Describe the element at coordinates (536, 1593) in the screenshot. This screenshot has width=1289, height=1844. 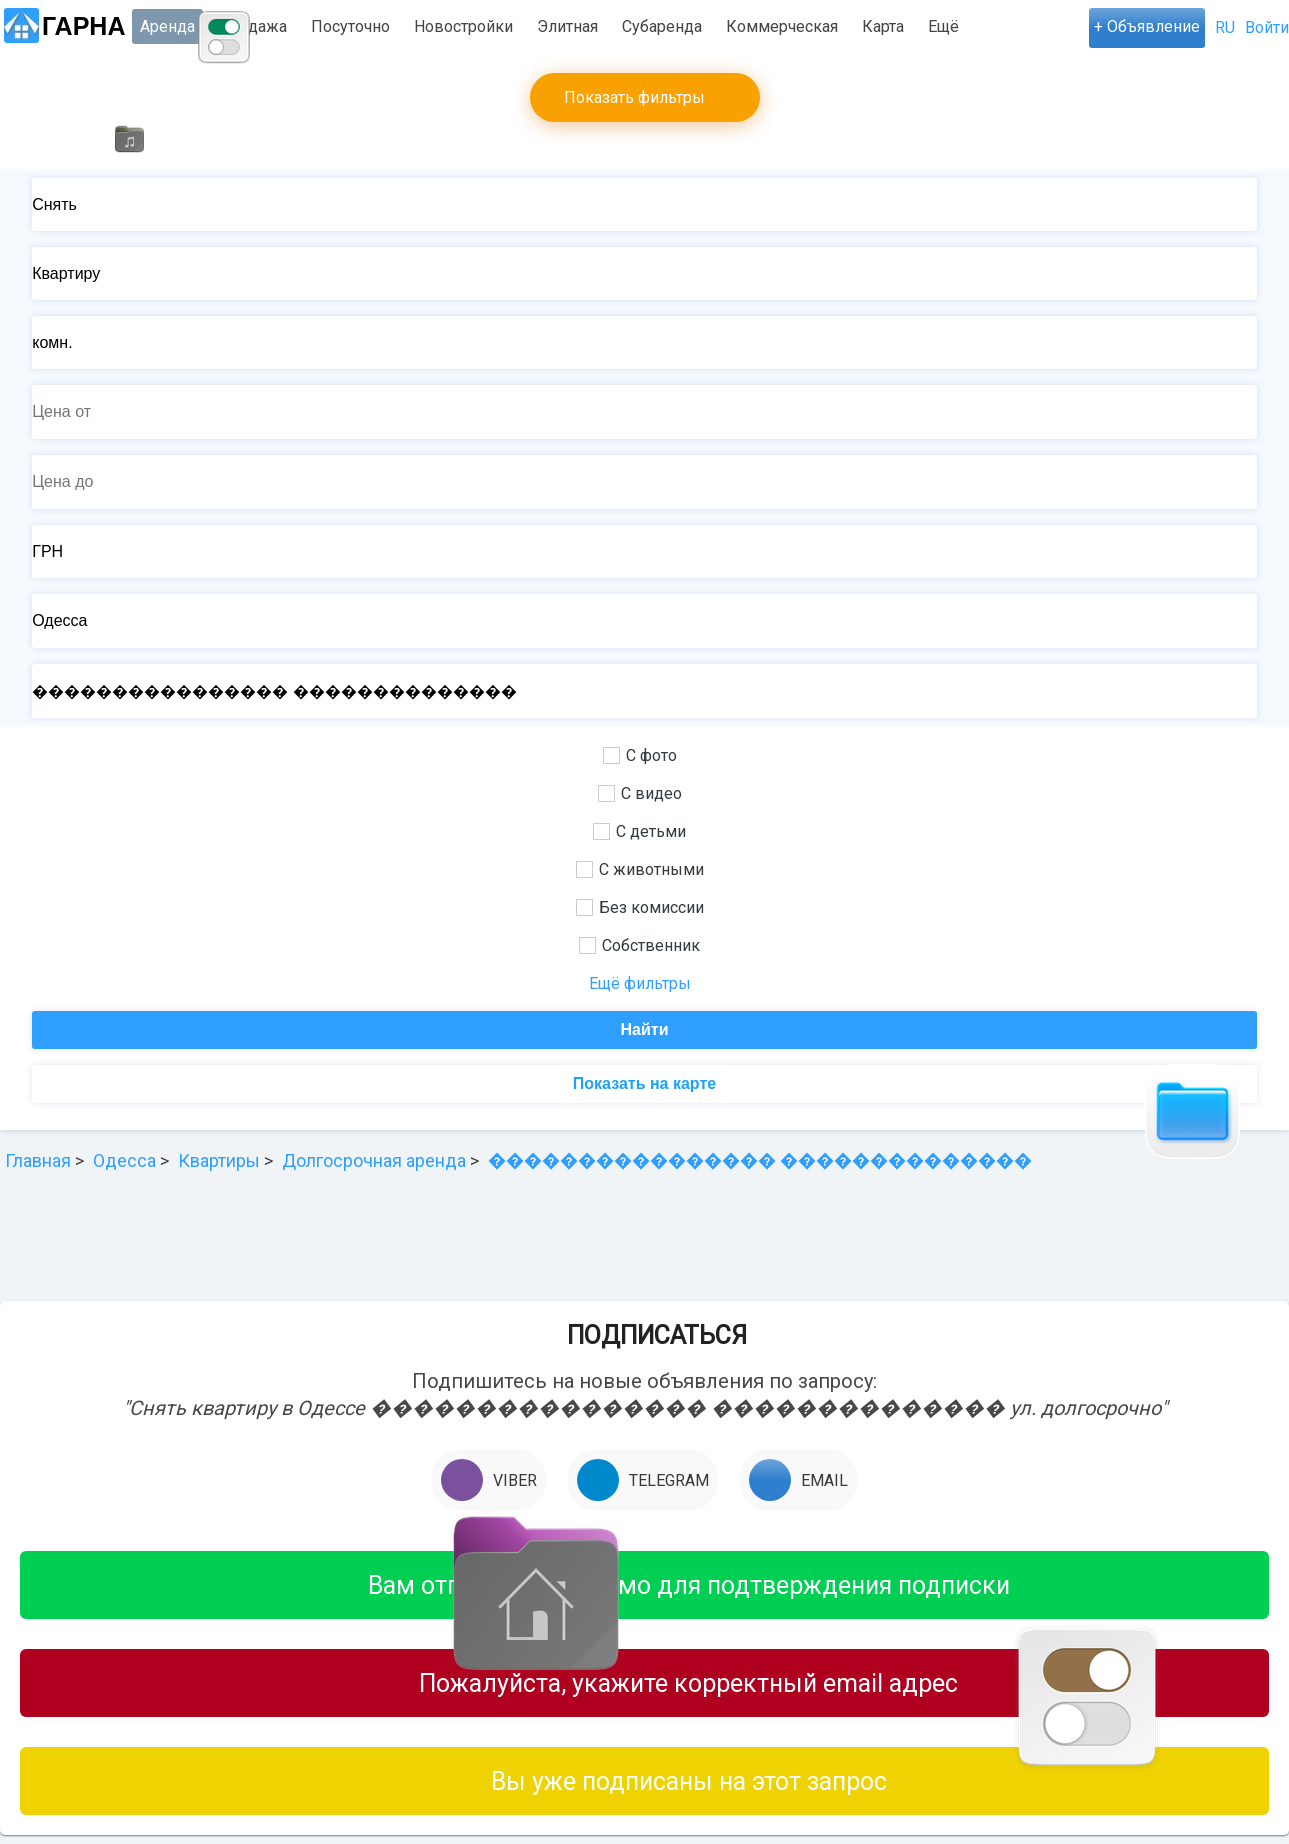
I see `access your home folder` at that location.